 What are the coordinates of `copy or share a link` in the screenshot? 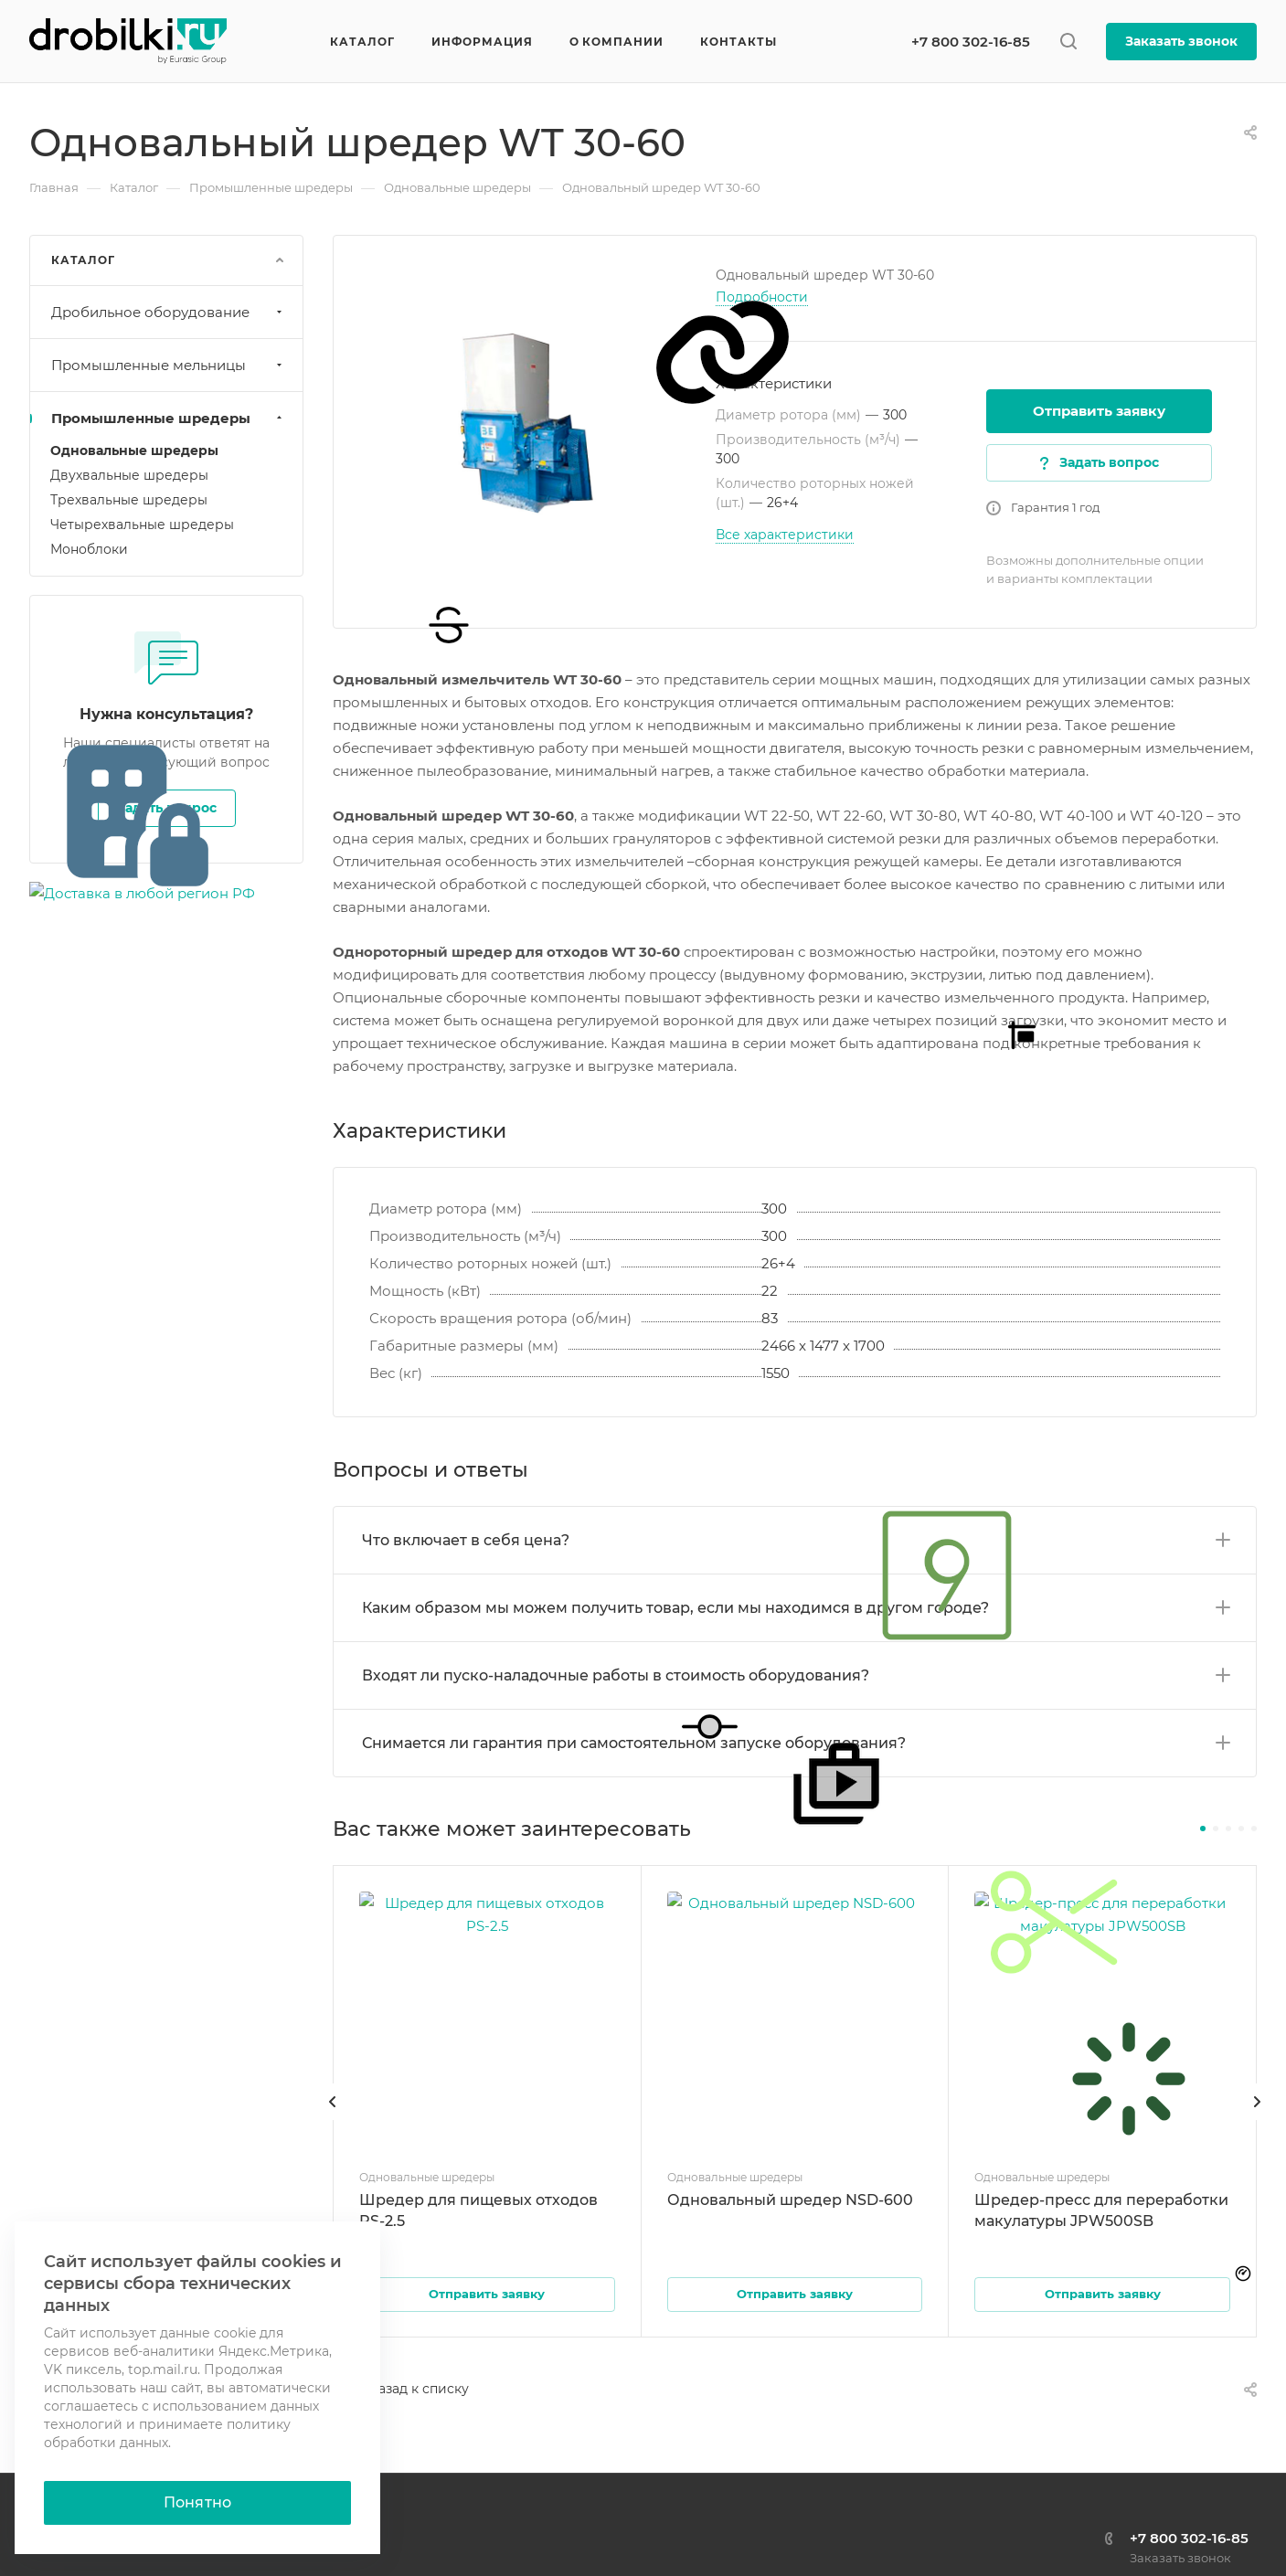 It's located at (722, 352).